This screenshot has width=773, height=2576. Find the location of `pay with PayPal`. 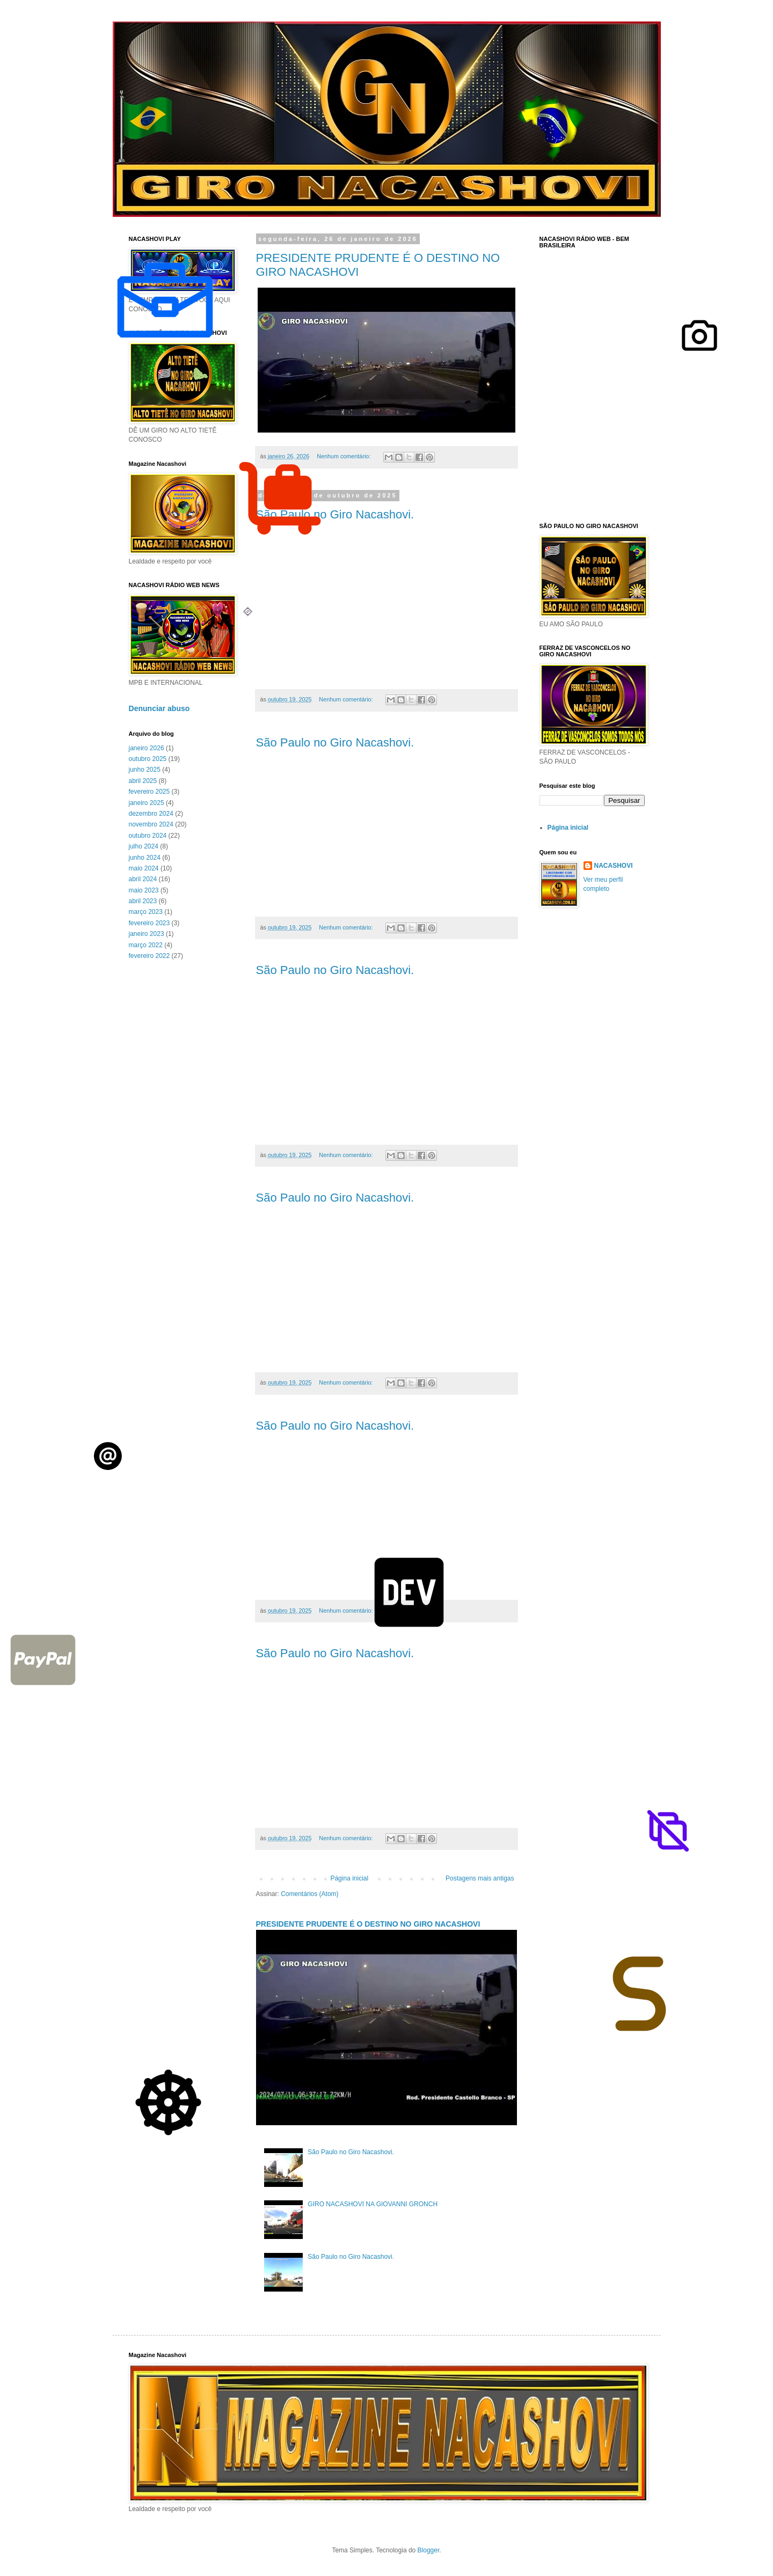

pay with PayPal is located at coordinates (43, 1660).